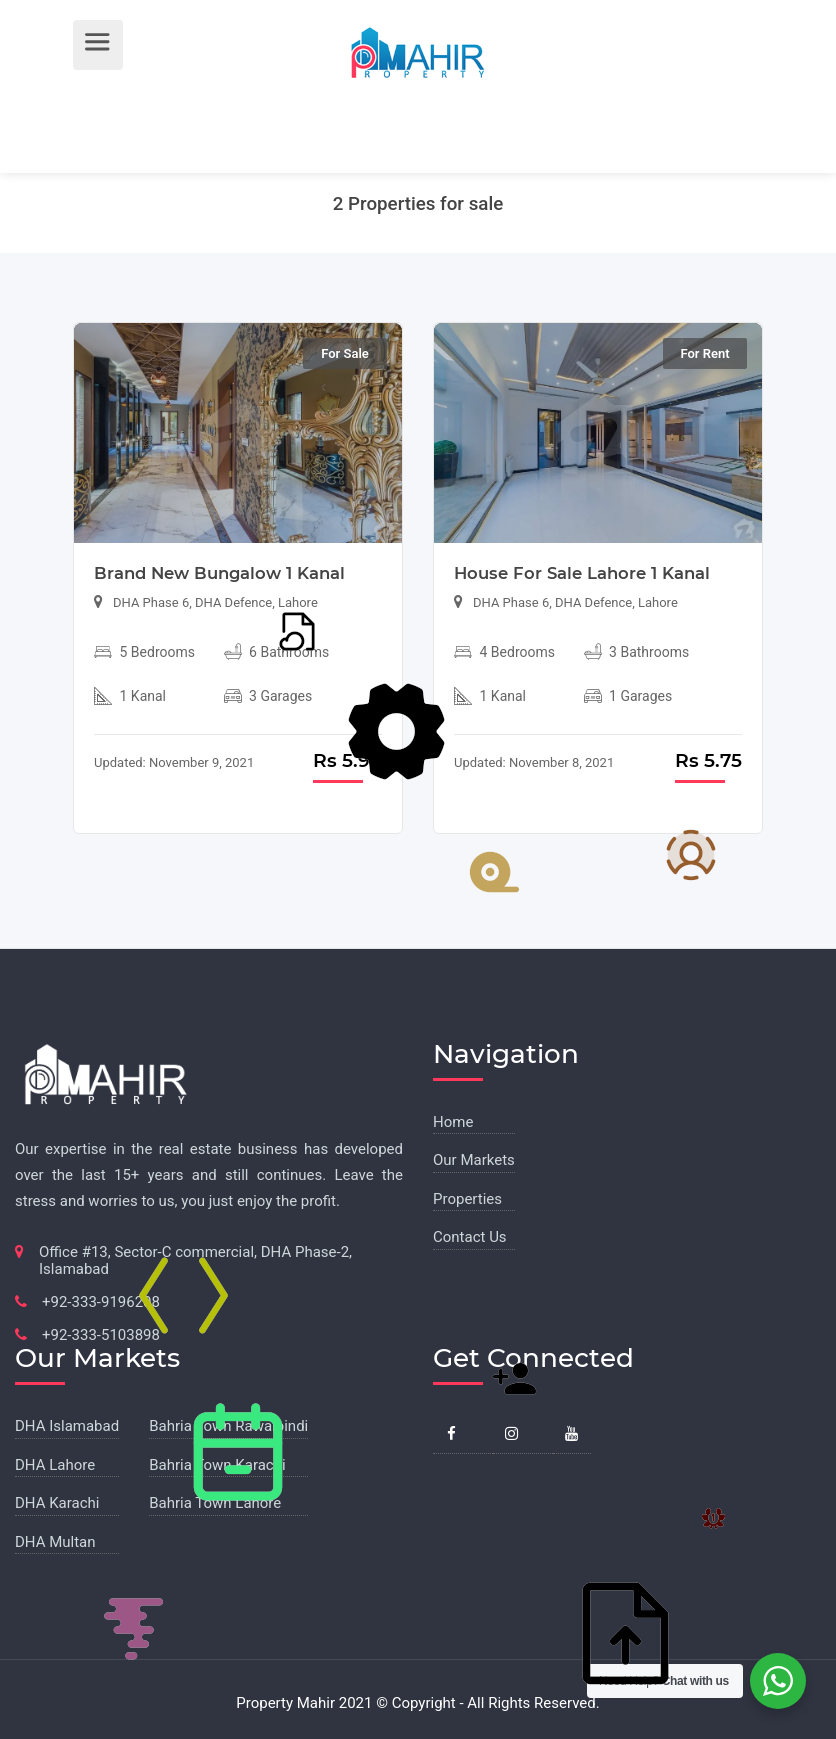  What do you see at coordinates (691, 855) in the screenshot?
I see `incomplete or pending user profile` at bounding box center [691, 855].